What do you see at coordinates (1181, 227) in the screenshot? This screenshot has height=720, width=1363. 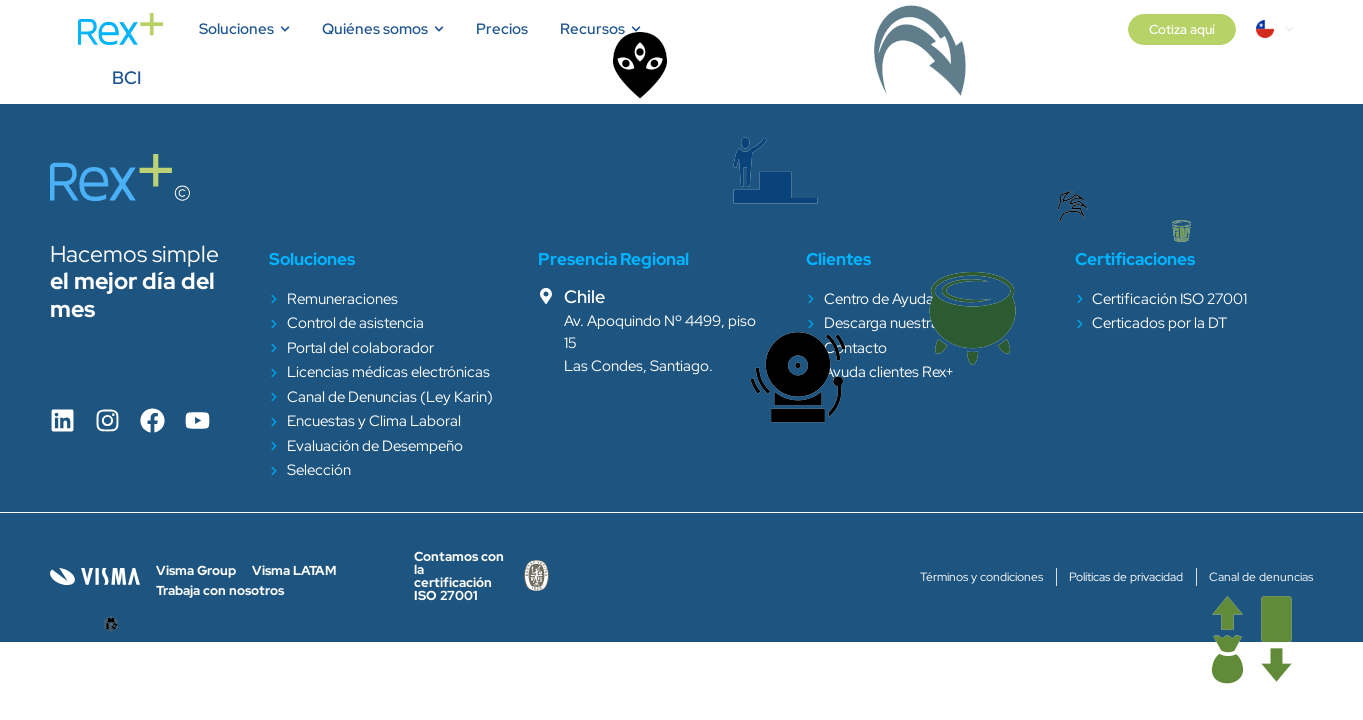 I see `indicates a full inventory or storage container` at bounding box center [1181, 227].